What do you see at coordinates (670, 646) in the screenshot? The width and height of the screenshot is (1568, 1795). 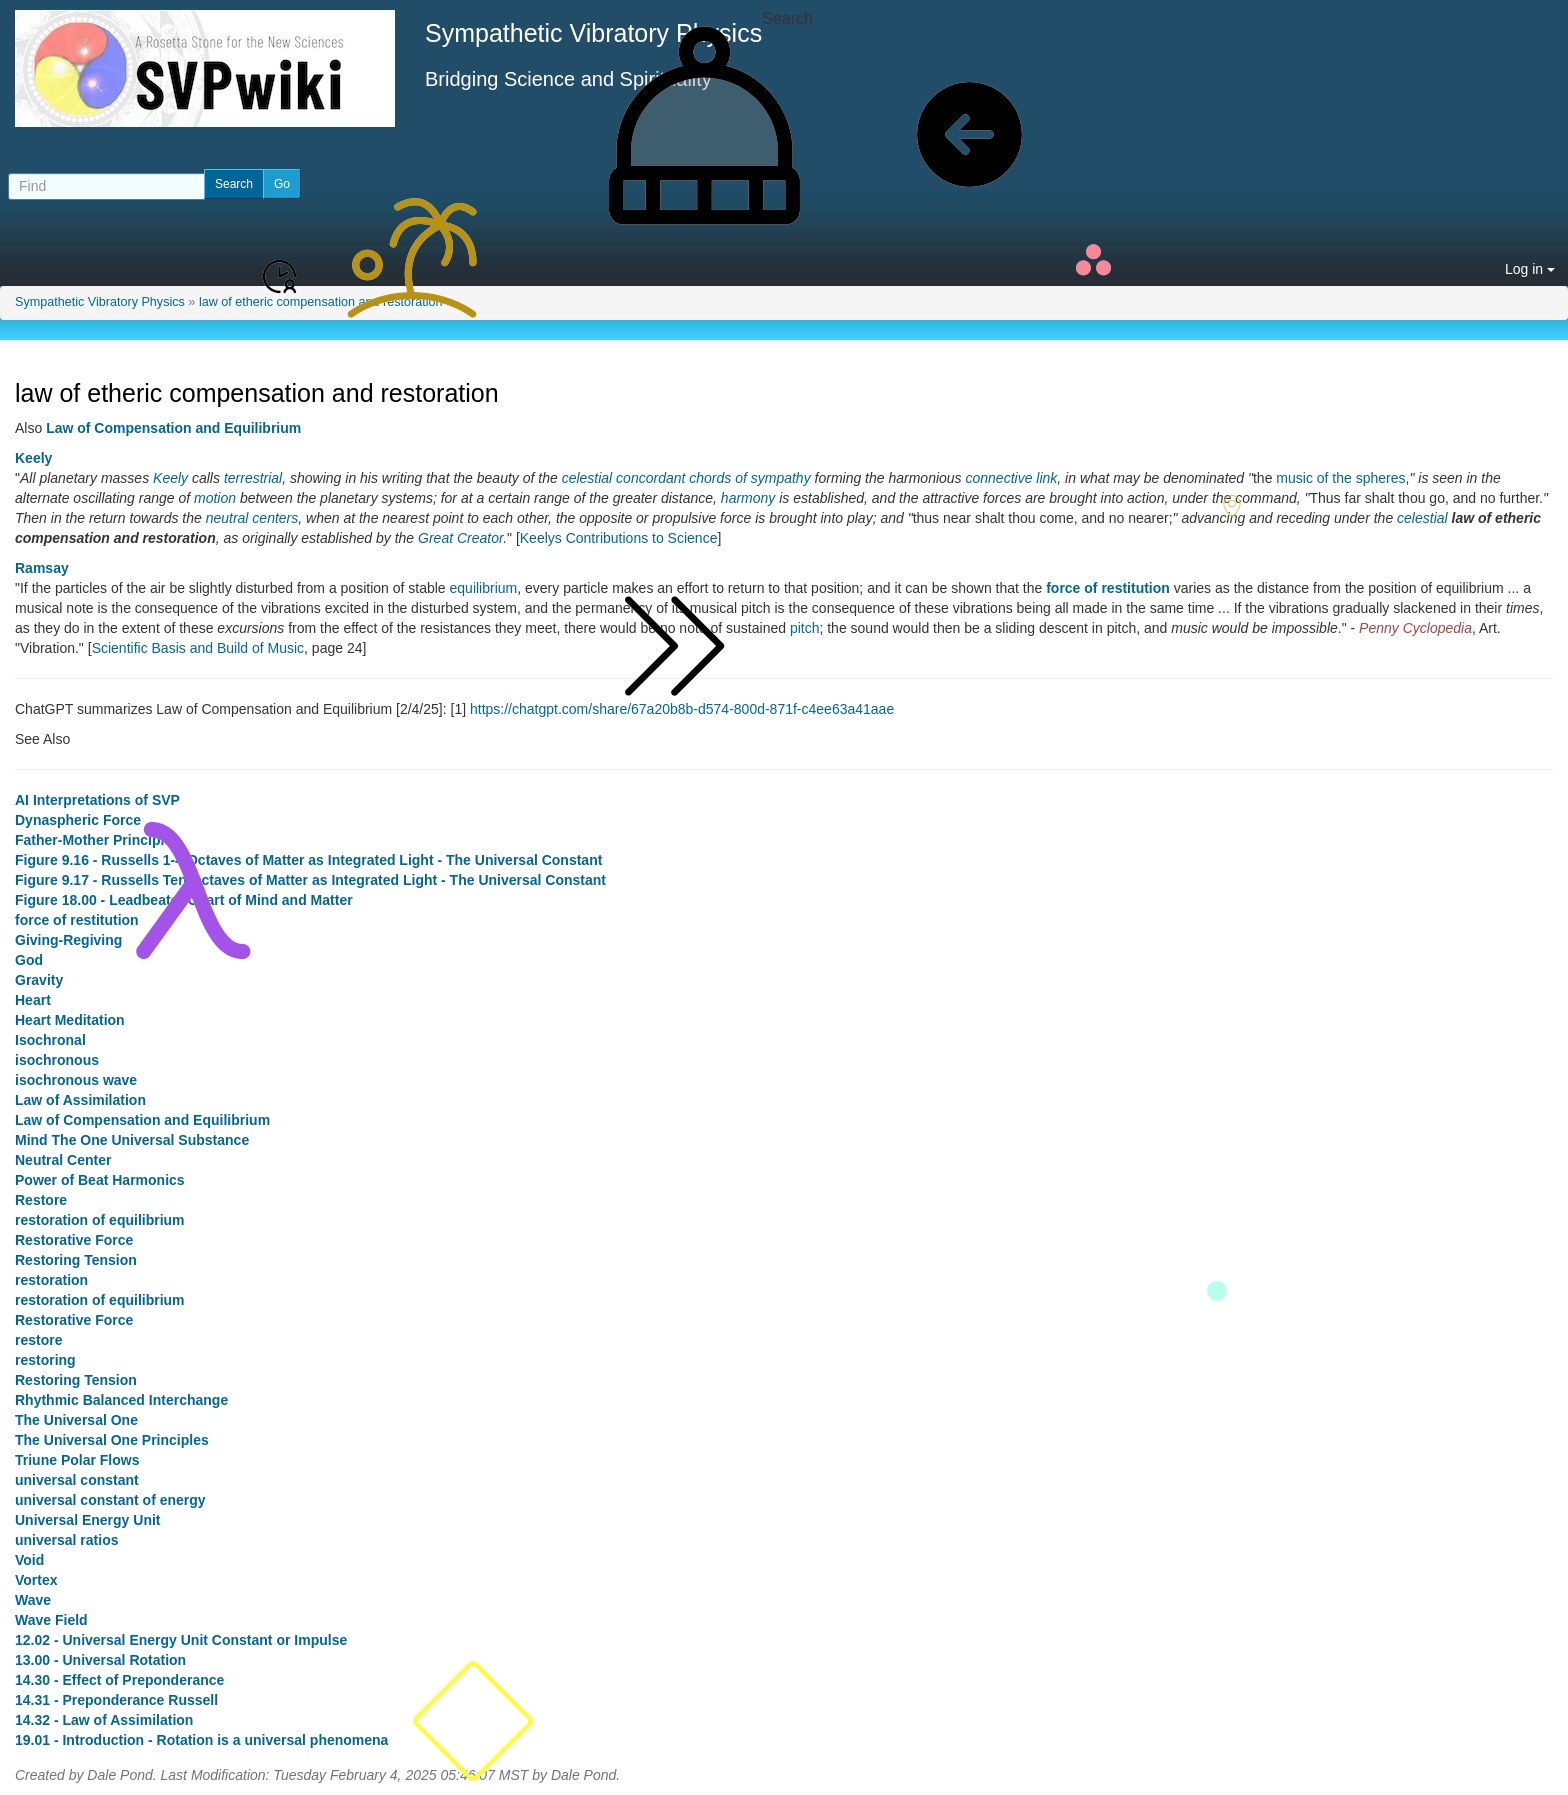 I see `skip forward or advance to next item` at bounding box center [670, 646].